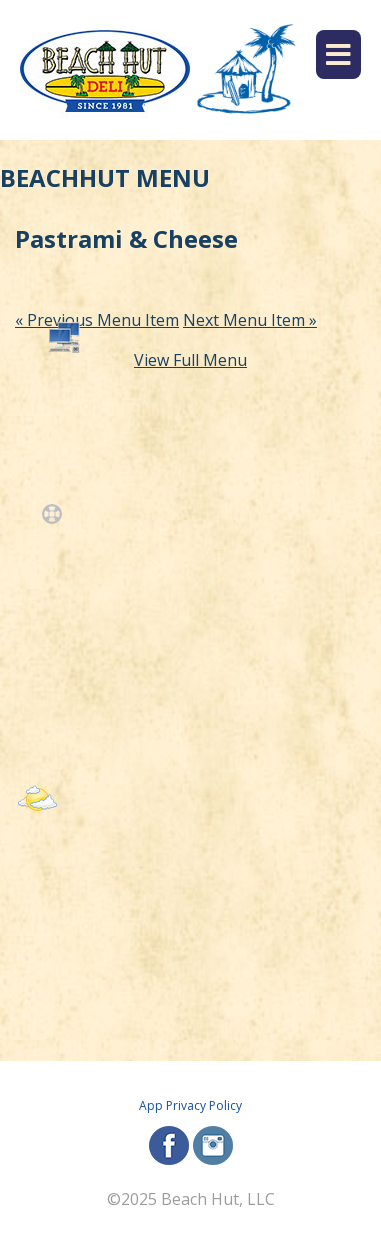  I want to click on indicates no network connection available, so click(64, 337).